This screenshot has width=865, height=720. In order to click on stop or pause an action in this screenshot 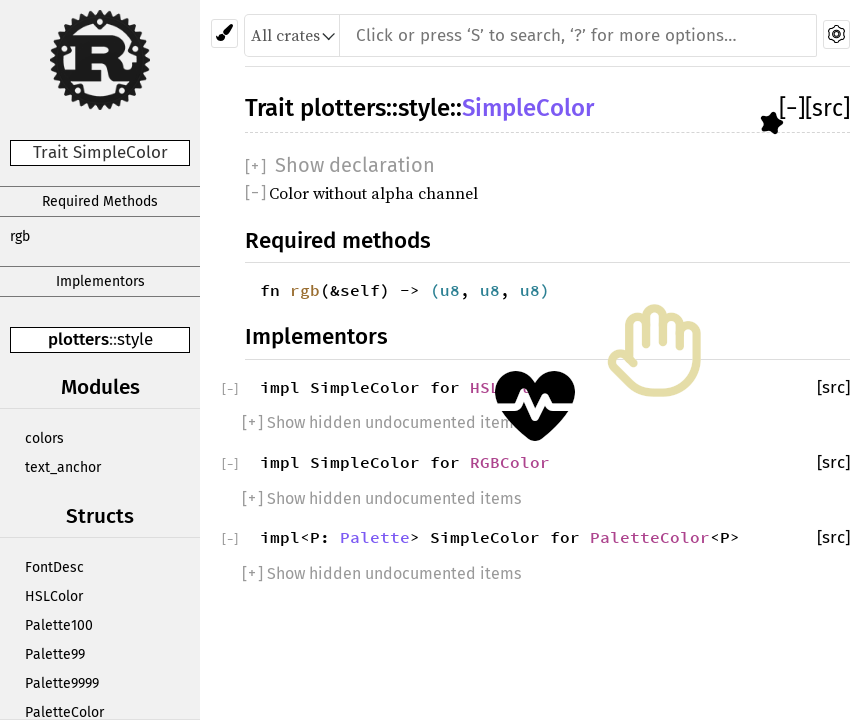, I will do `click(654, 350)`.